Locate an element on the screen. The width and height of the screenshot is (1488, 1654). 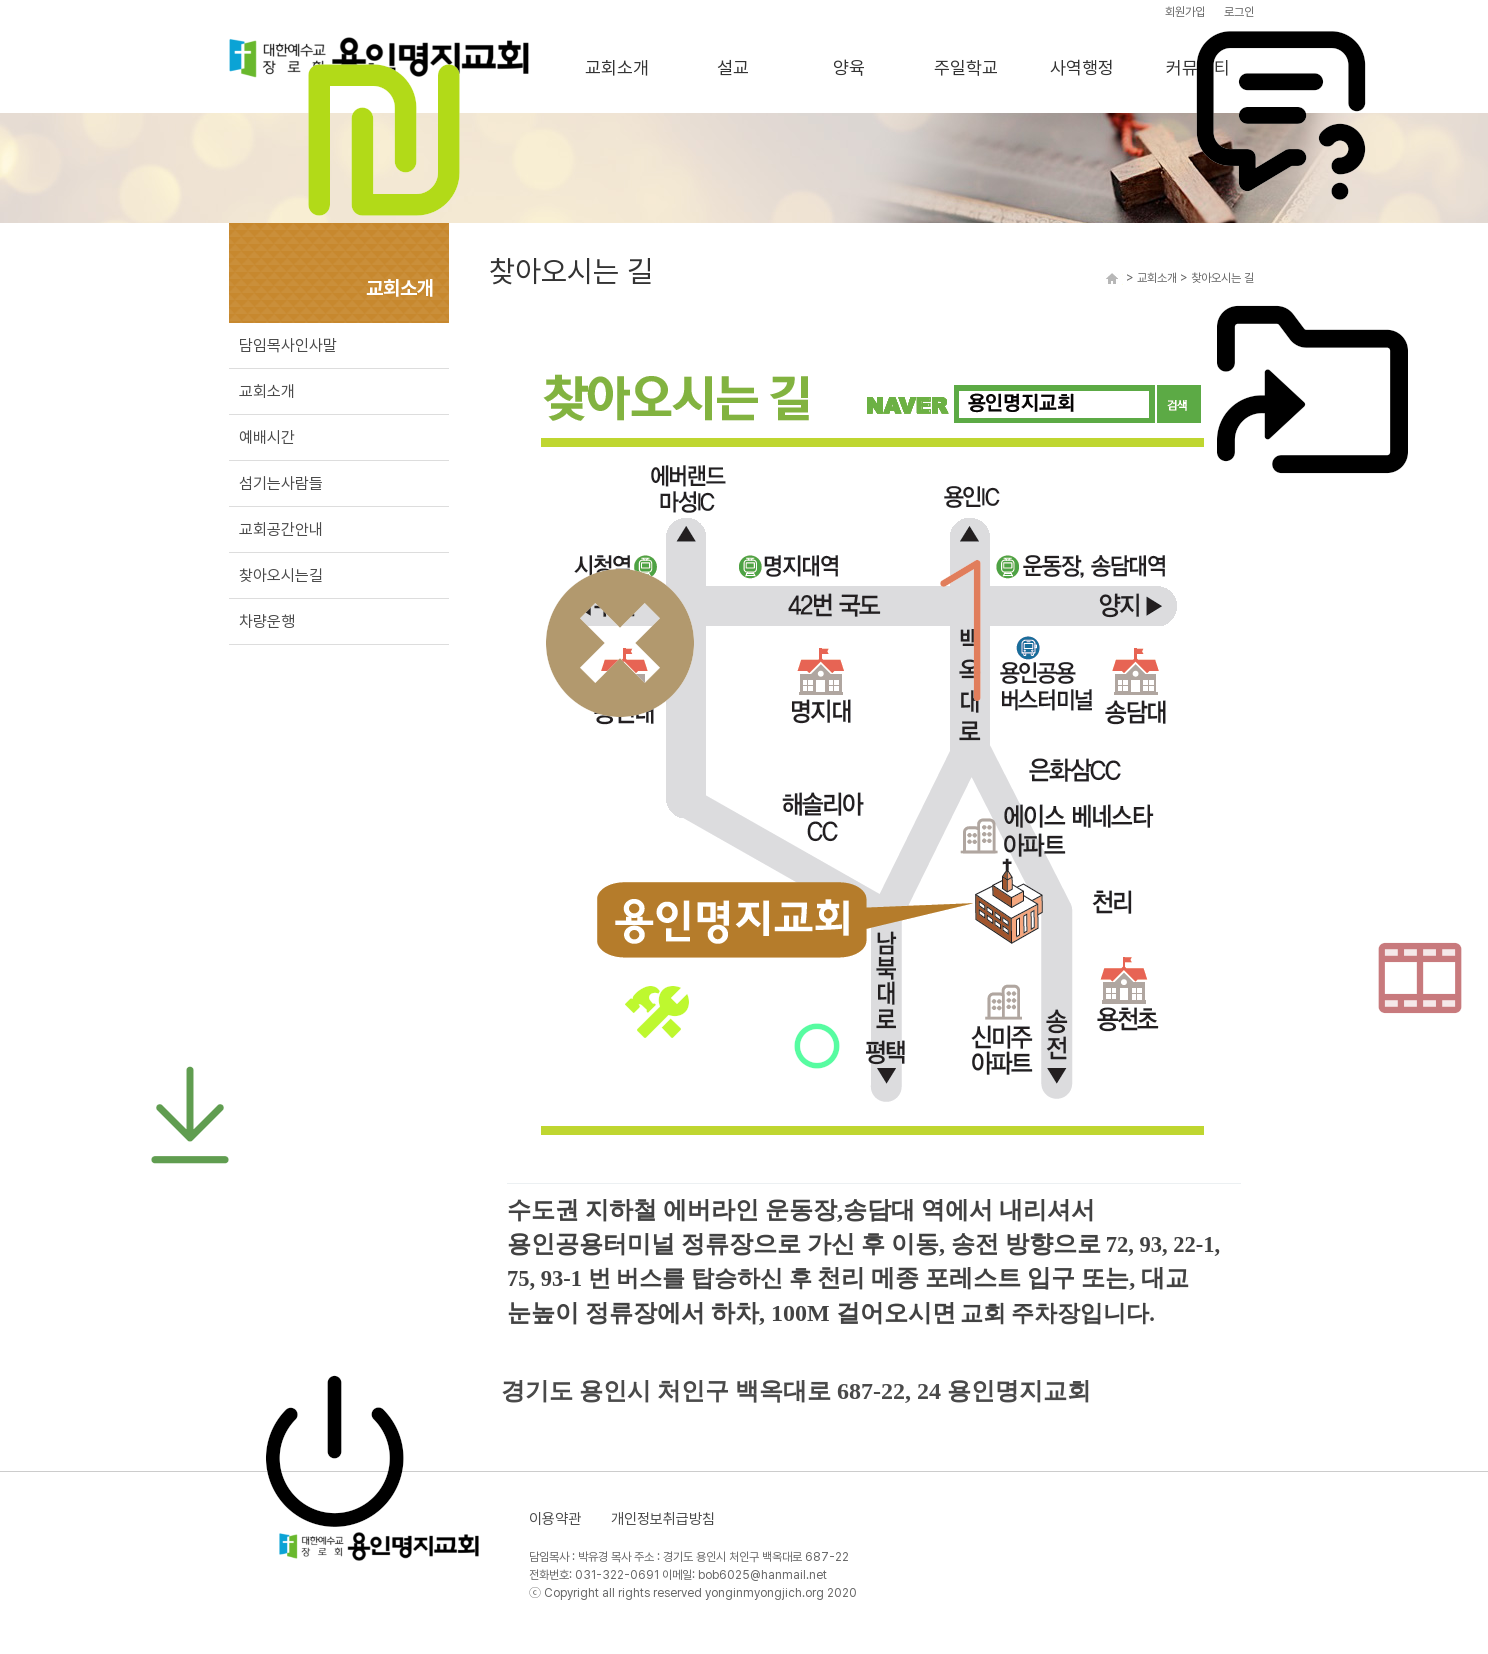
indicates an unread or new item is located at coordinates (817, 1046).